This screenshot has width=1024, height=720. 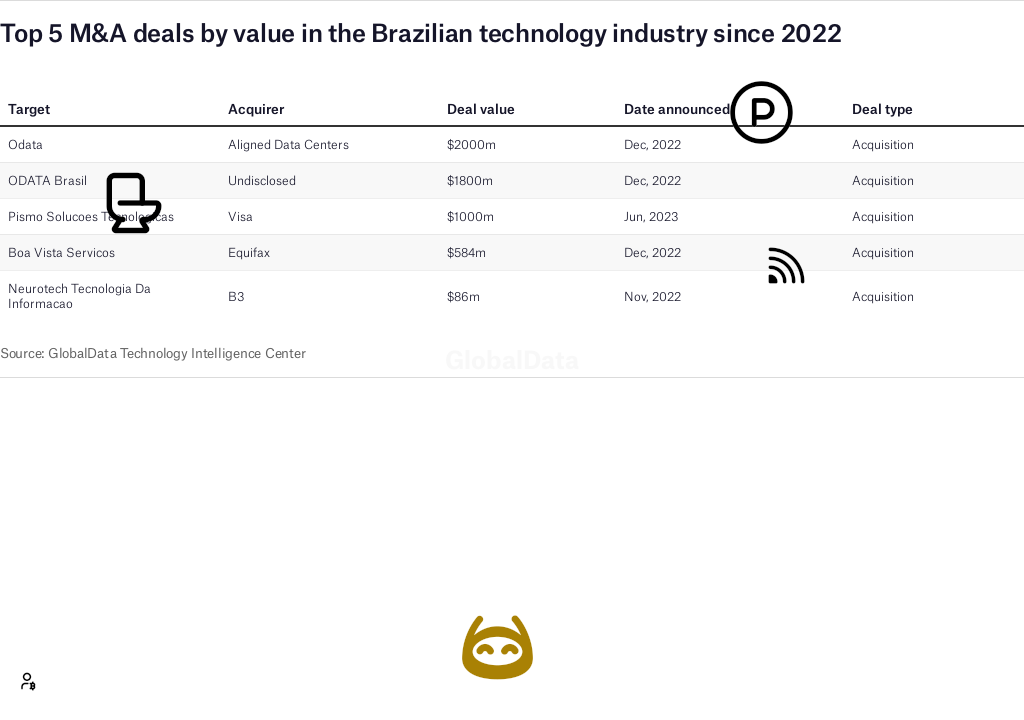 I want to click on locate nearby restroom facilities, so click(x=134, y=203).